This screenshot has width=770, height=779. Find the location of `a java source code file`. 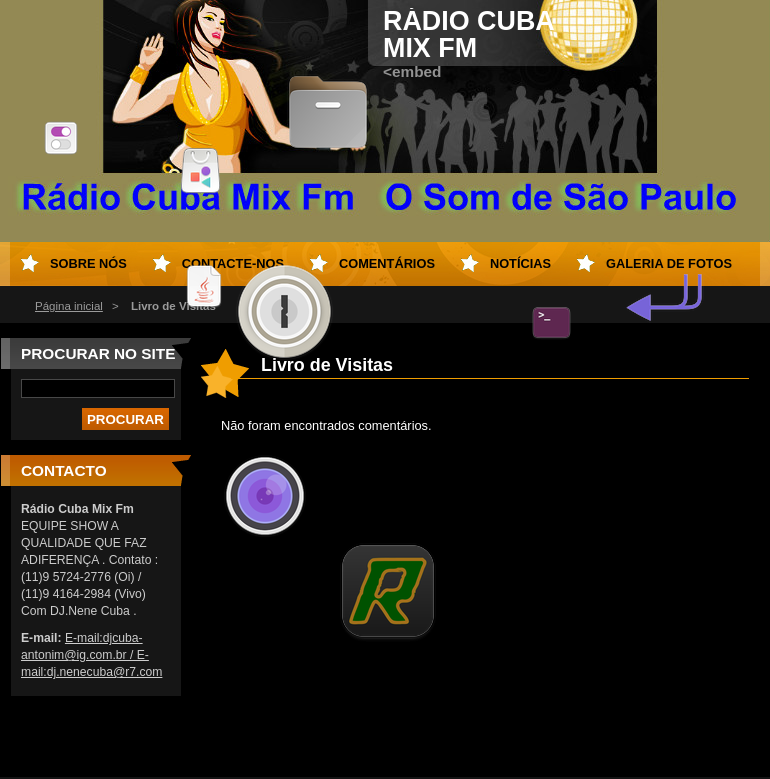

a java source code file is located at coordinates (204, 286).